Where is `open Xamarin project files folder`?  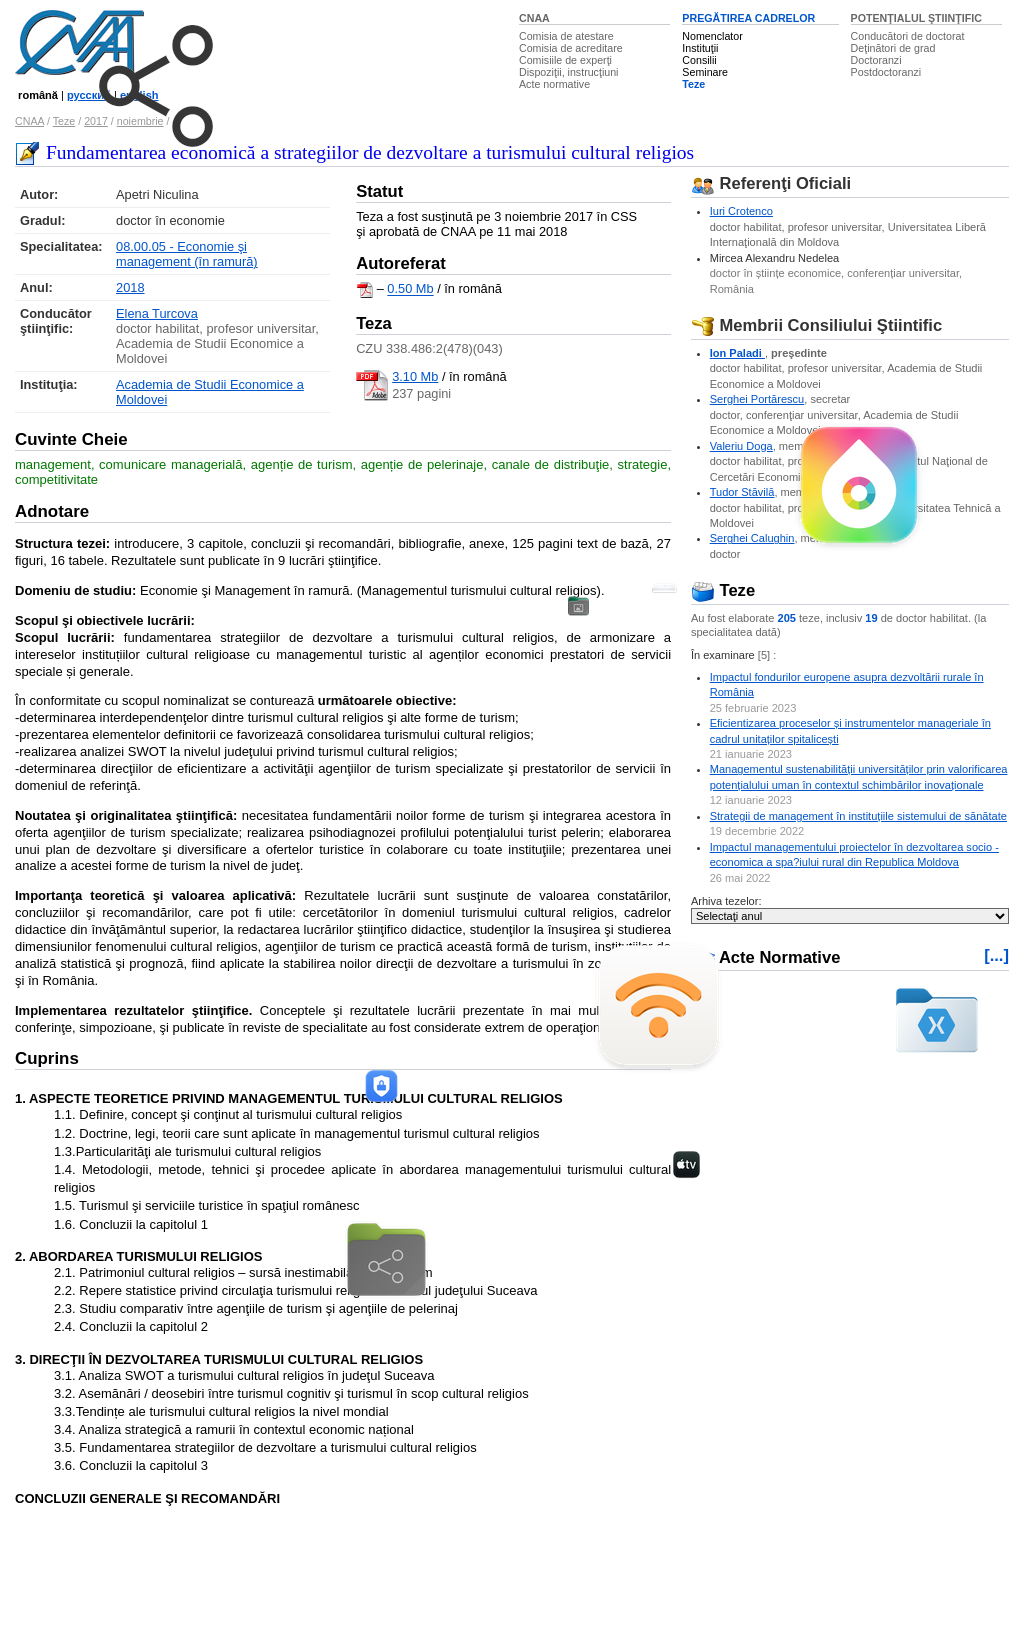 open Xamarin project files folder is located at coordinates (936, 1022).